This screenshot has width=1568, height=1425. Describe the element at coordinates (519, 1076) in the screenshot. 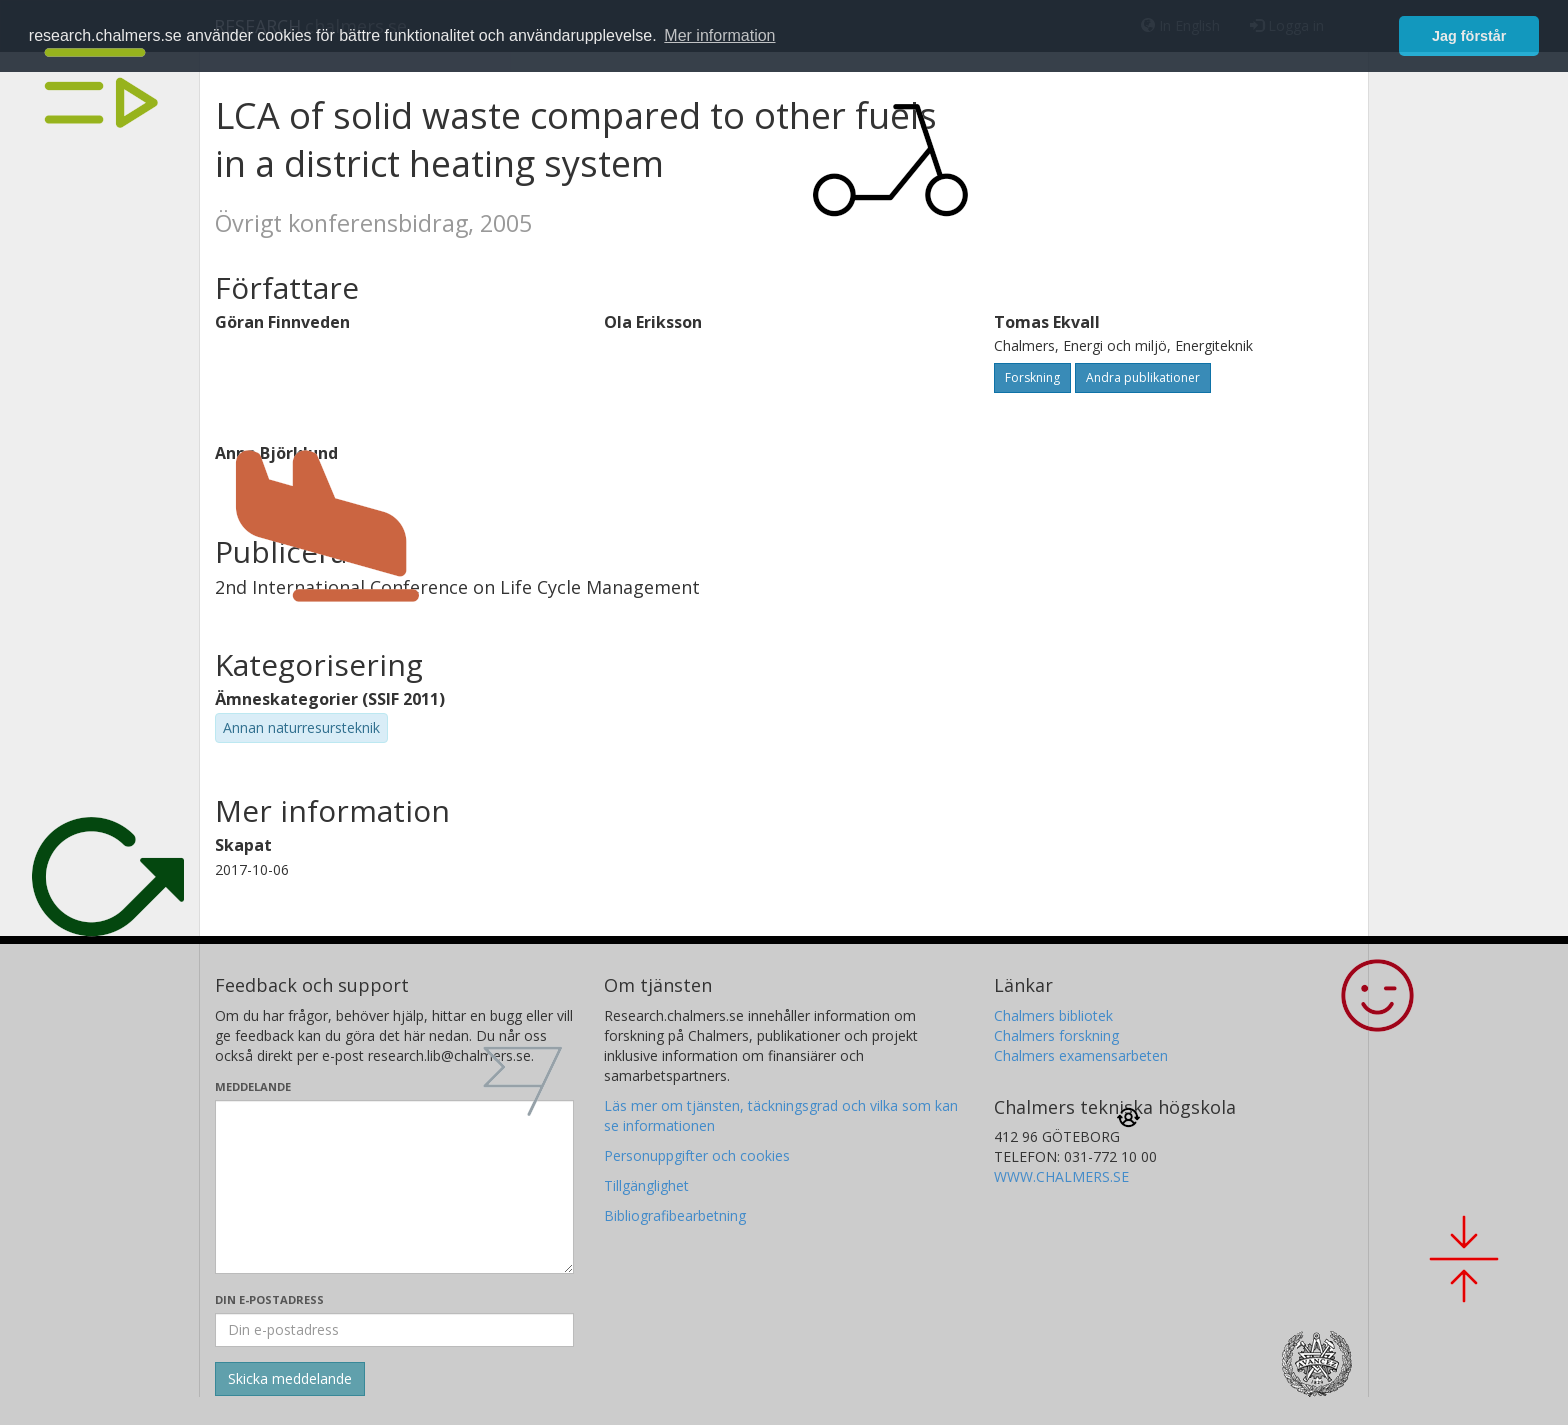

I see `flag or bookmark an item` at that location.